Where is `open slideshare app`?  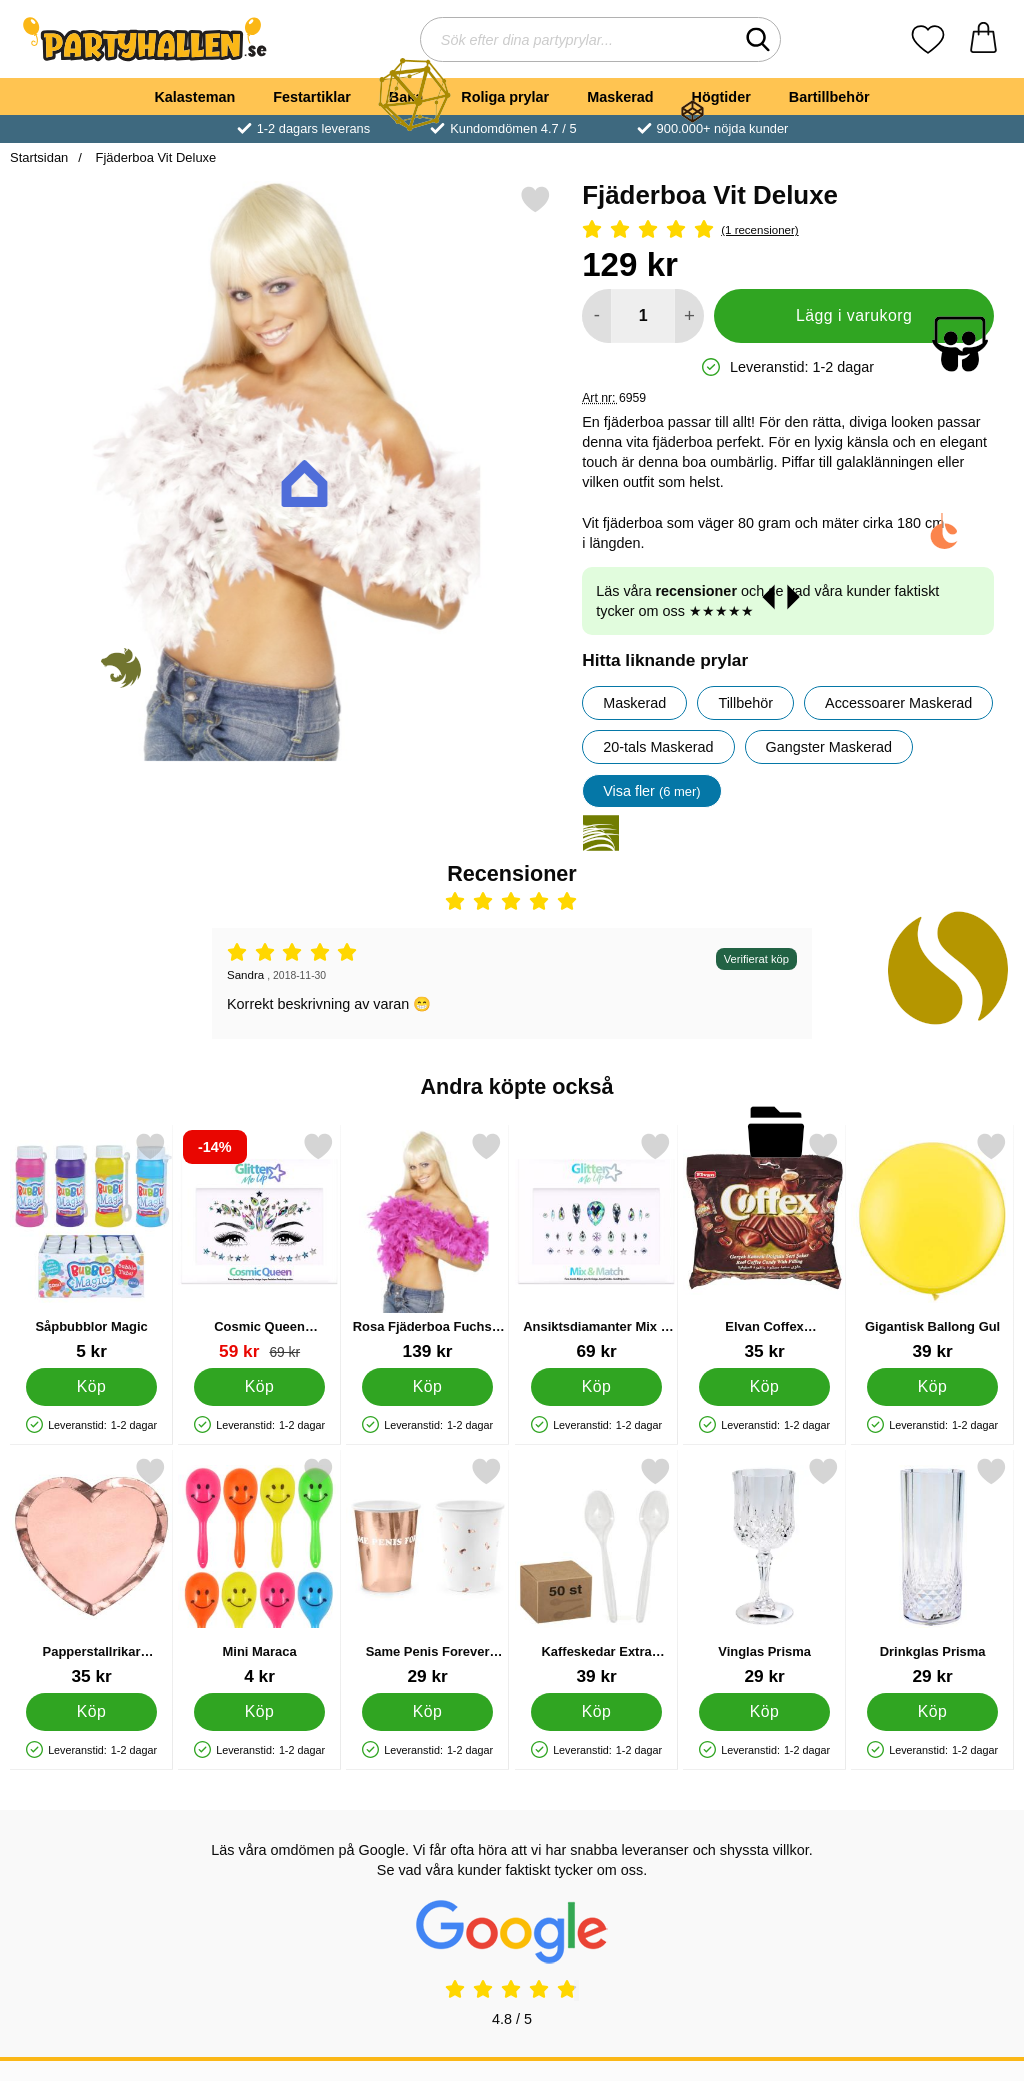 open slideshare app is located at coordinates (960, 344).